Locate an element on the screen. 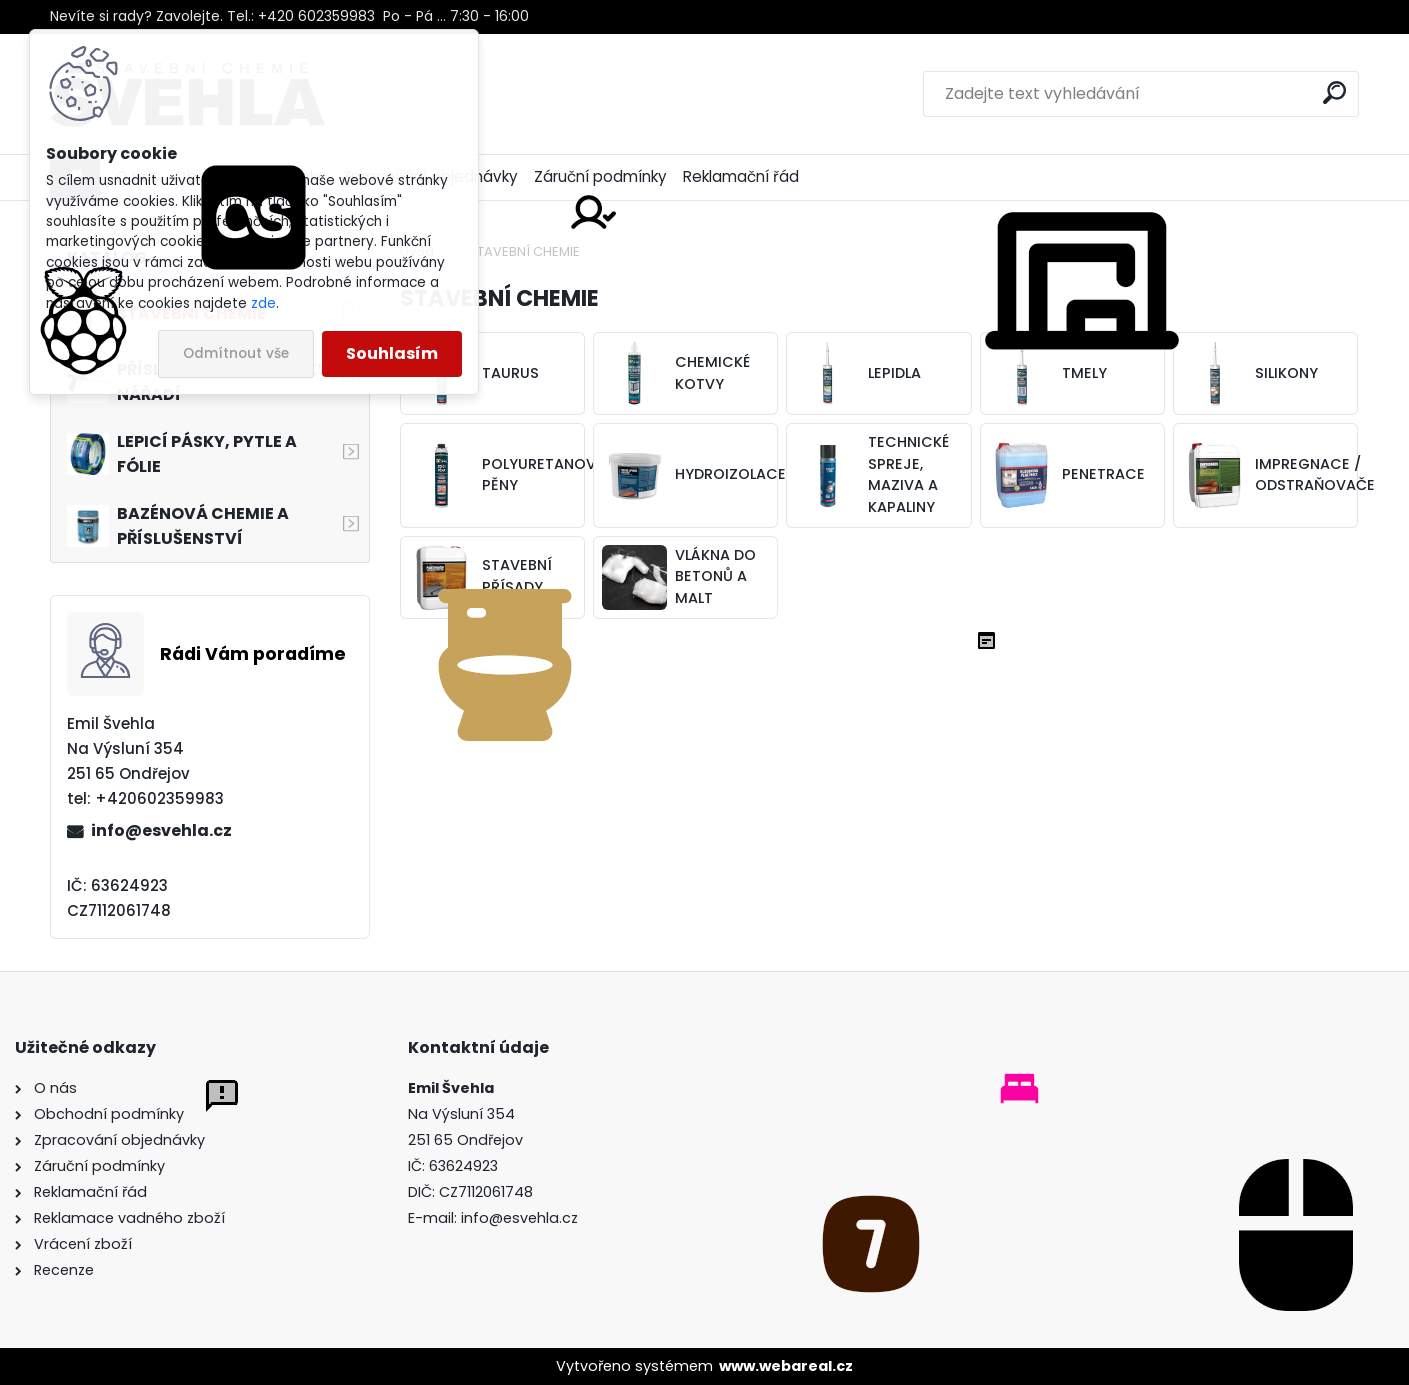 The image size is (1409, 1385). open whiteboard or presentation mode is located at coordinates (1082, 284).